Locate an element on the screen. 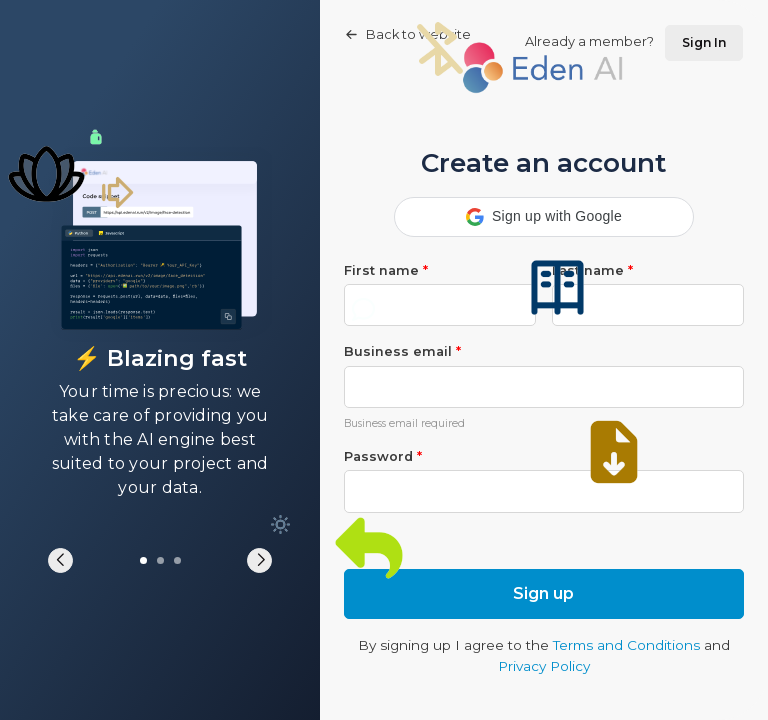  open comments section is located at coordinates (363, 309).